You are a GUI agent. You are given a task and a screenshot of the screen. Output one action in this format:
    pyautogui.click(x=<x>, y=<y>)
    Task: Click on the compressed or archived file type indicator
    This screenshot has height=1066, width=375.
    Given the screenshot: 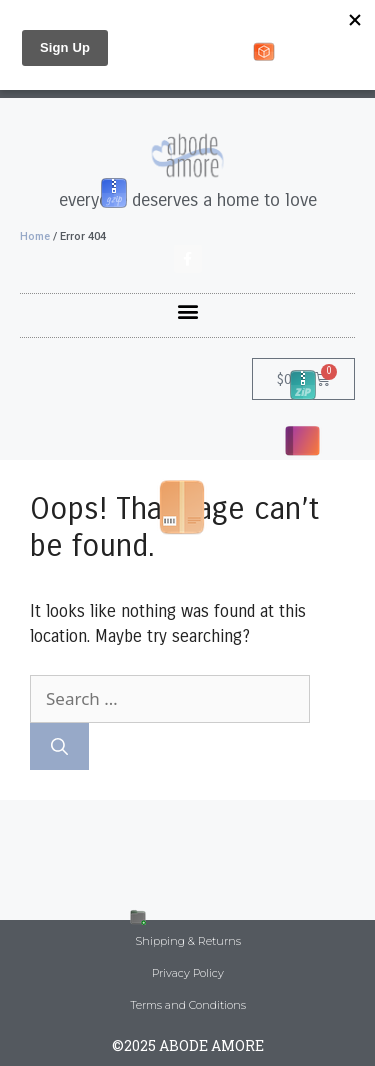 What is the action you would take?
    pyautogui.click(x=182, y=507)
    